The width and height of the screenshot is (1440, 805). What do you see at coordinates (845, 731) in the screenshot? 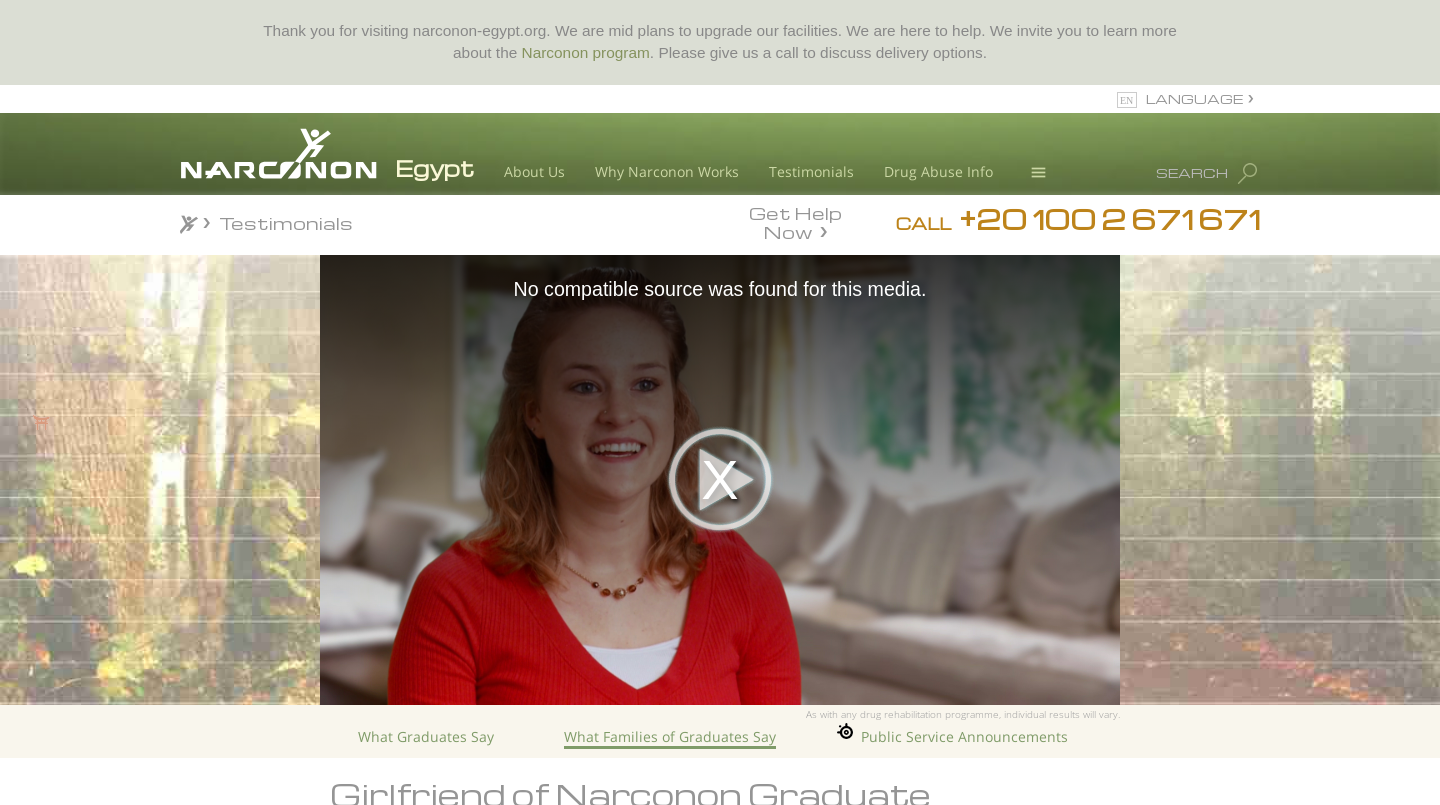
I see `visit the SteelSeries website or store` at bounding box center [845, 731].